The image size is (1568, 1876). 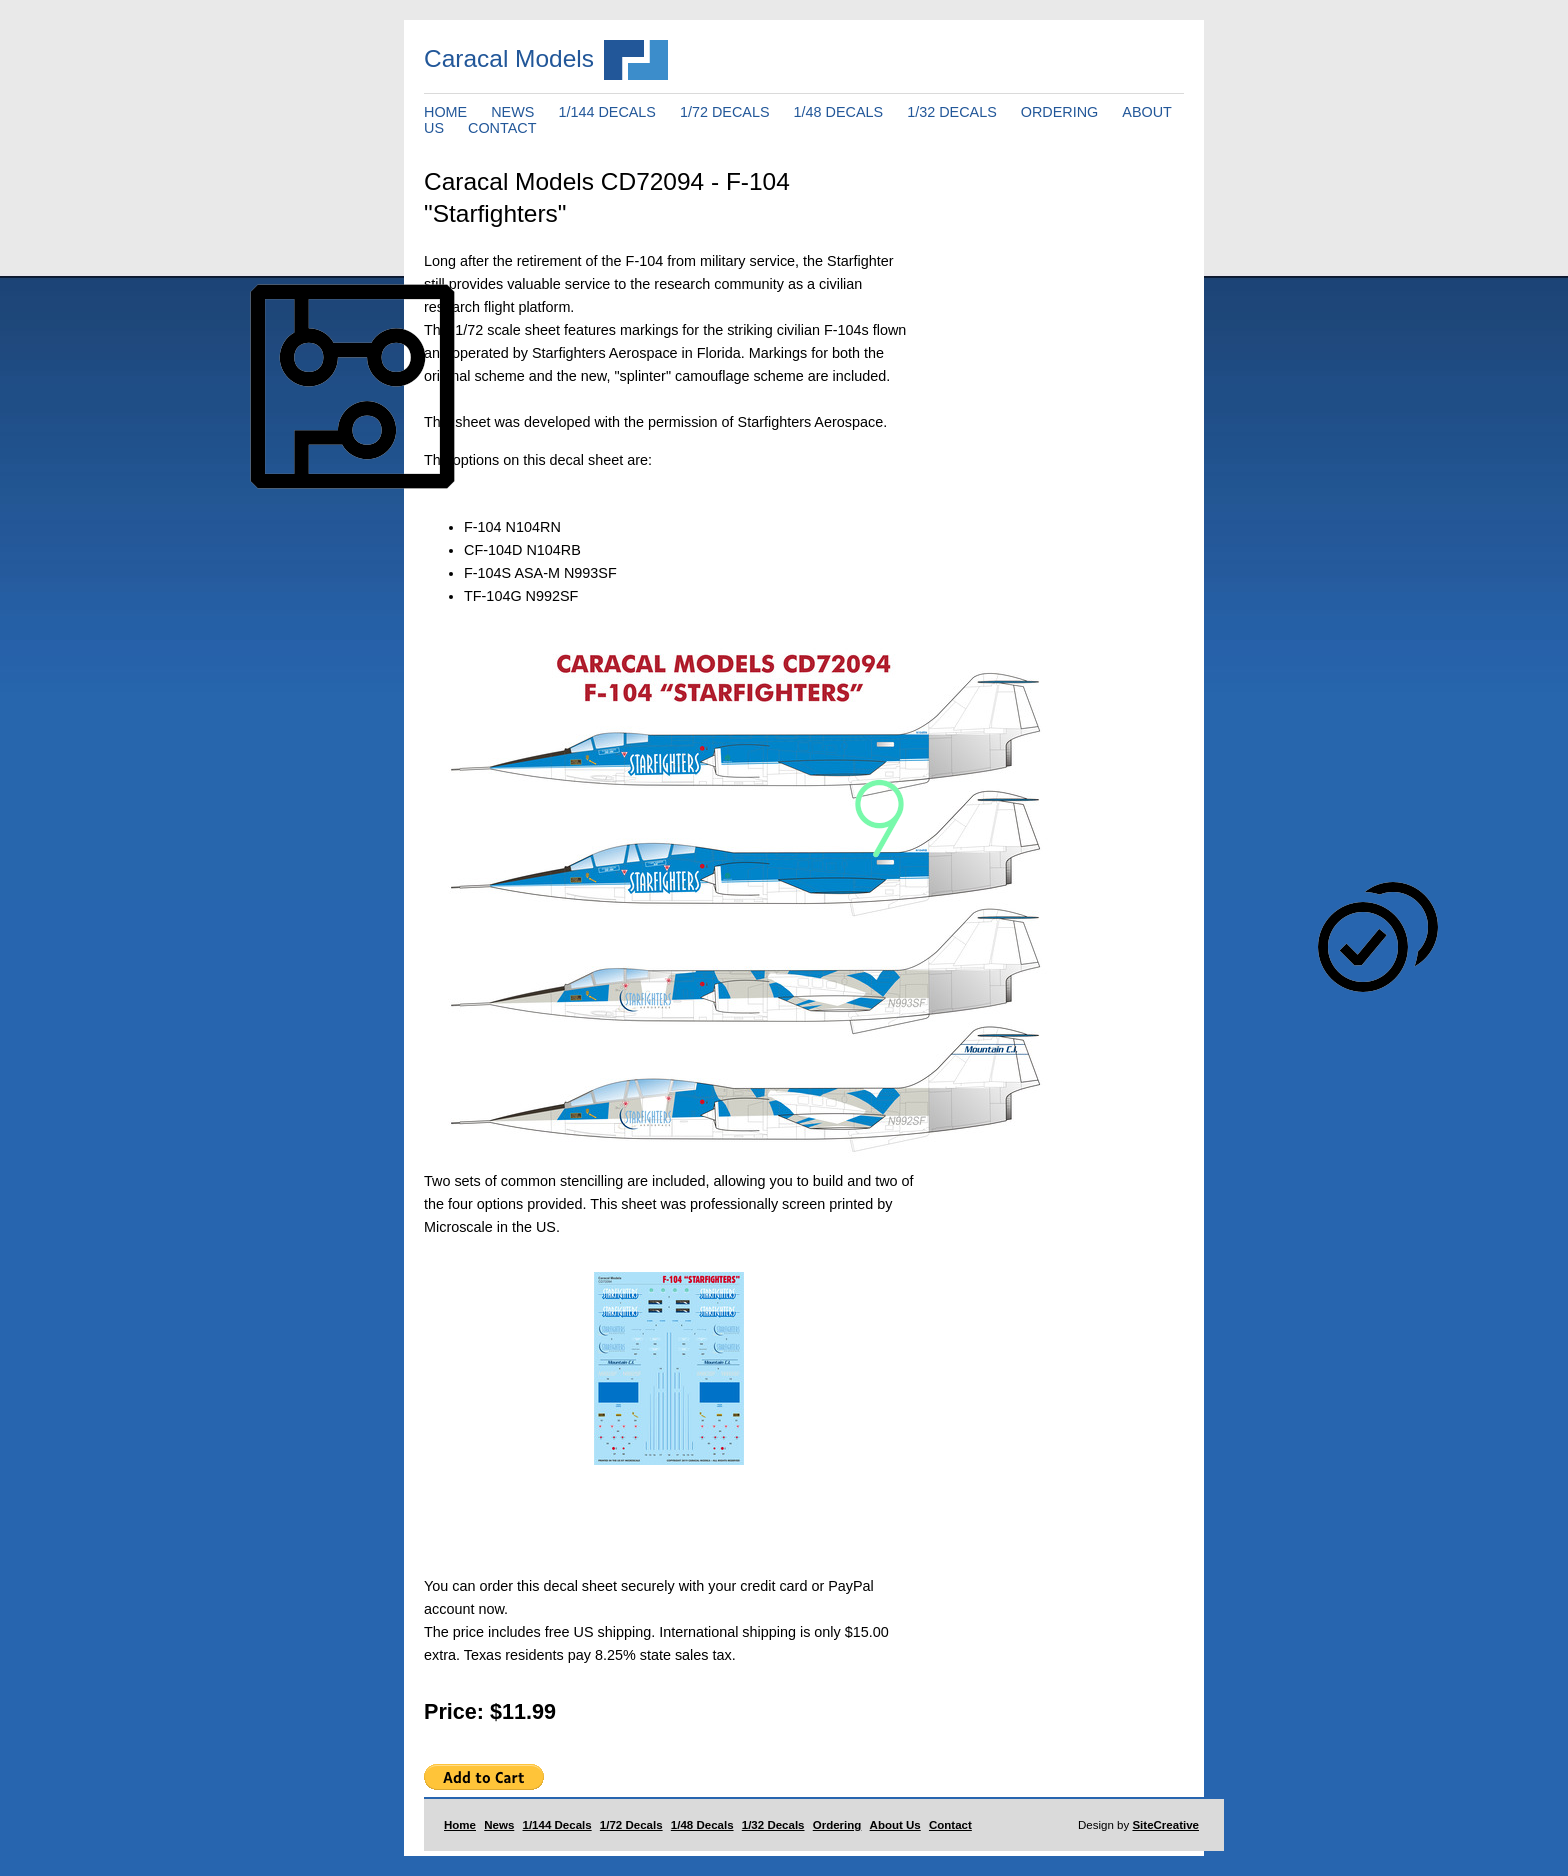 I want to click on indicates the number nine in a list or sequence, so click(x=879, y=818).